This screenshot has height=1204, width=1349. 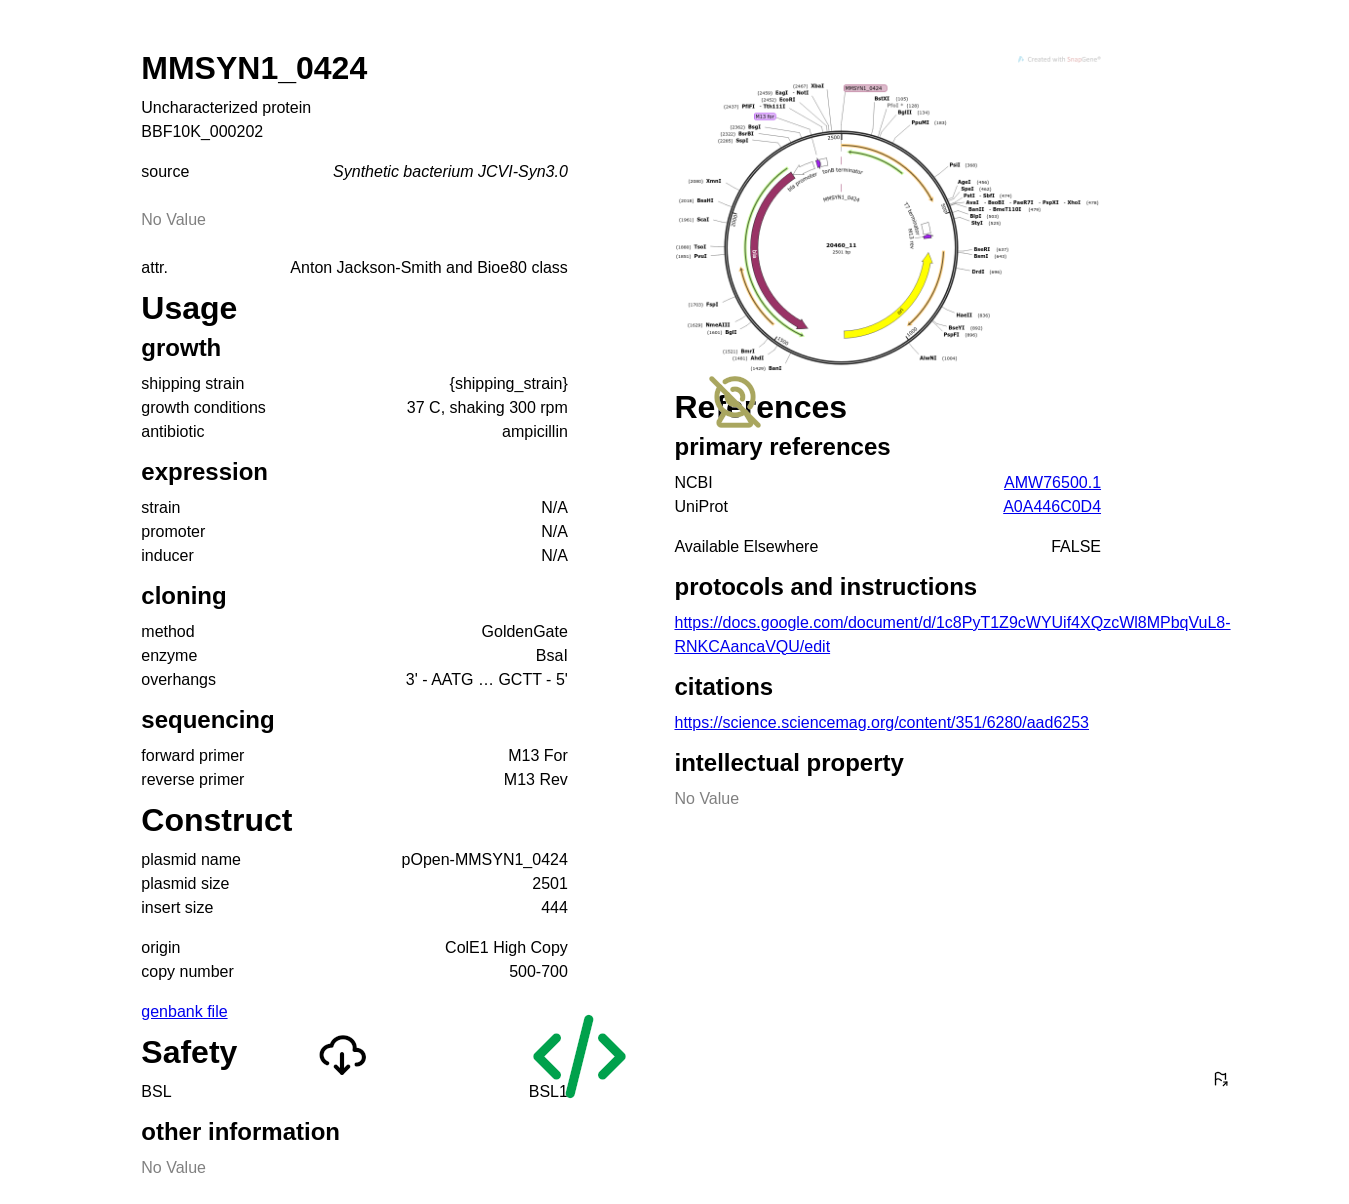 What do you see at coordinates (1220, 1078) in the screenshot?
I see `share a flagged item or report` at bounding box center [1220, 1078].